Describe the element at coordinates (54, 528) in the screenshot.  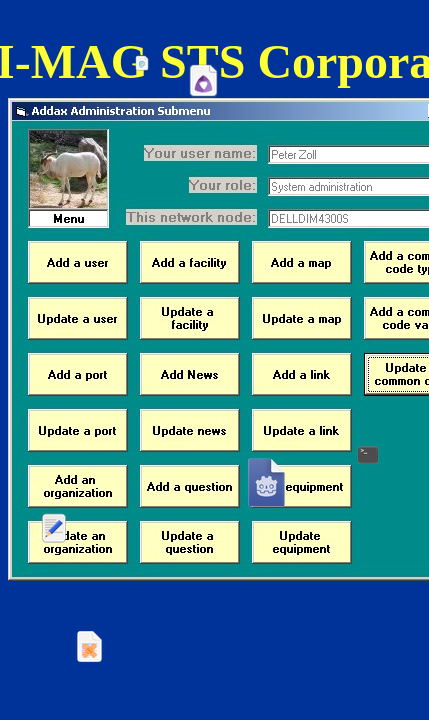
I see `open the software learning center` at that location.